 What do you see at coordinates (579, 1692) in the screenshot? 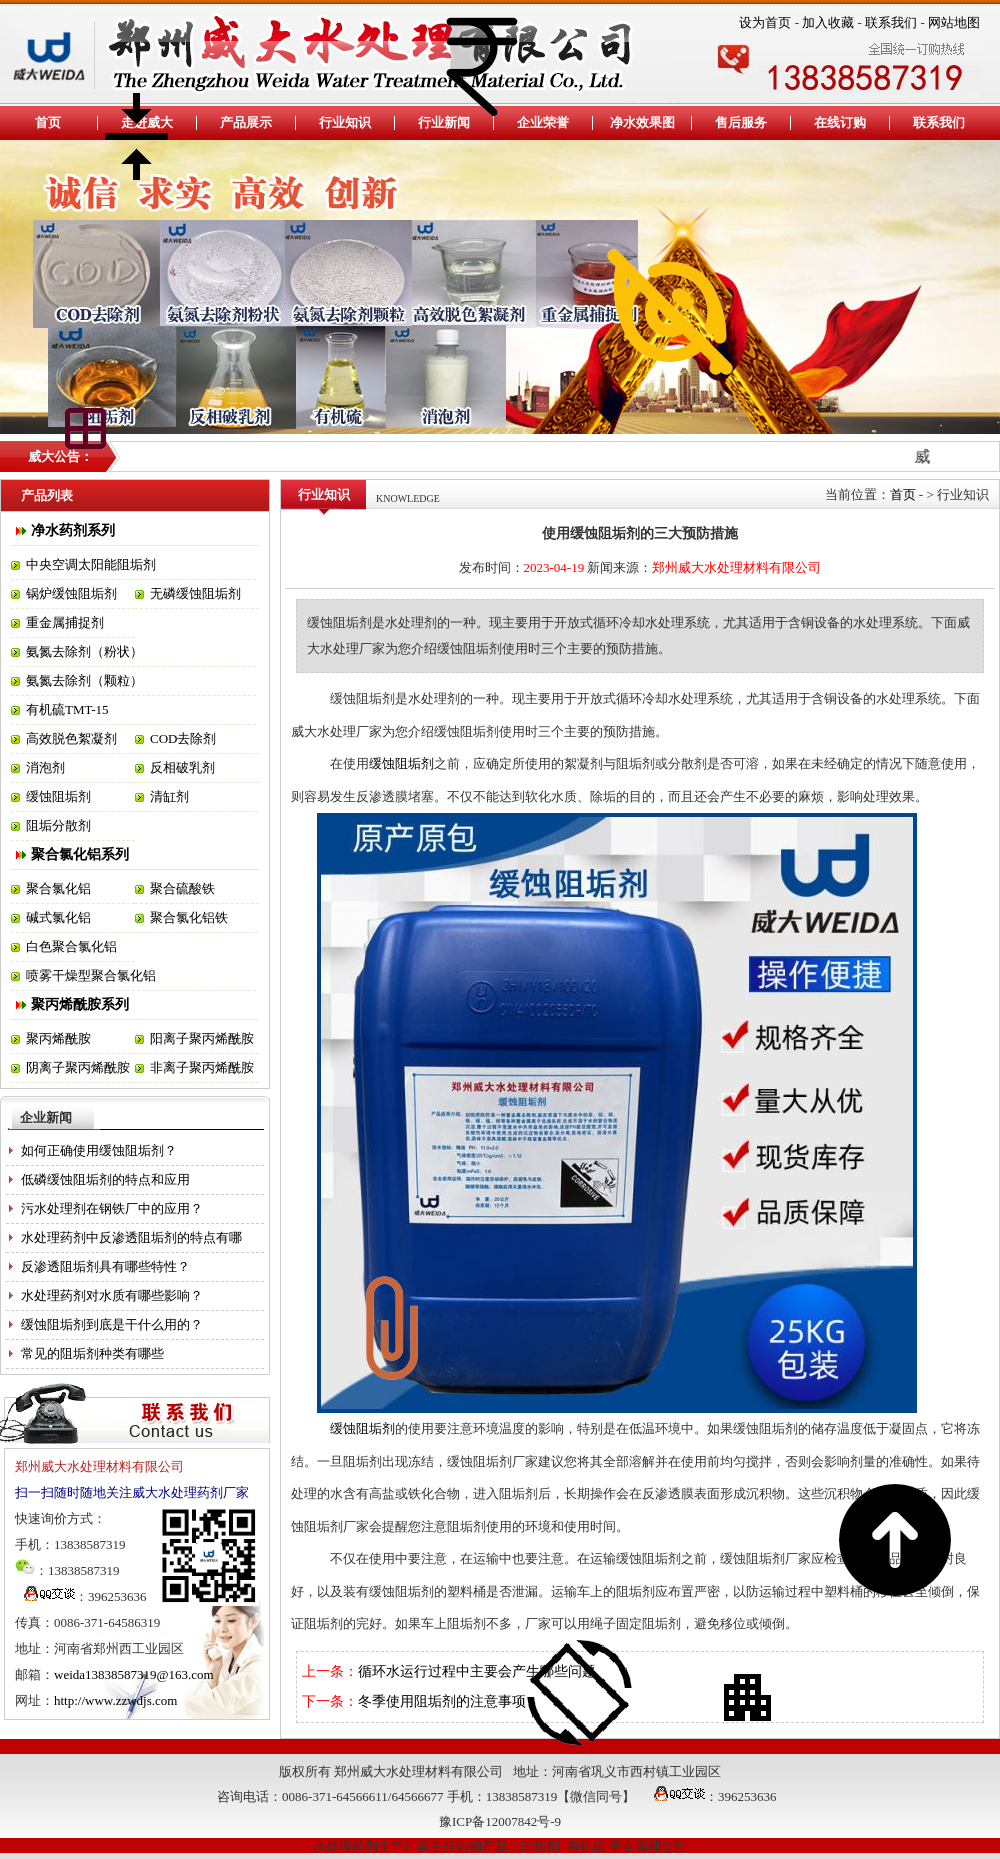
I see `rotate screen orientation` at bounding box center [579, 1692].